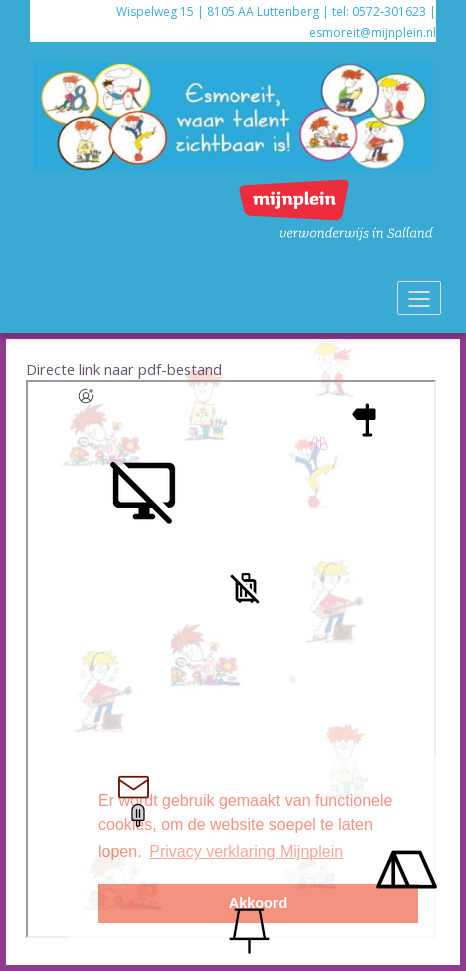 The image size is (466, 971). What do you see at coordinates (318, 443) in the screenshot?
I see `search or explore content` at bounding box center [318, 443].